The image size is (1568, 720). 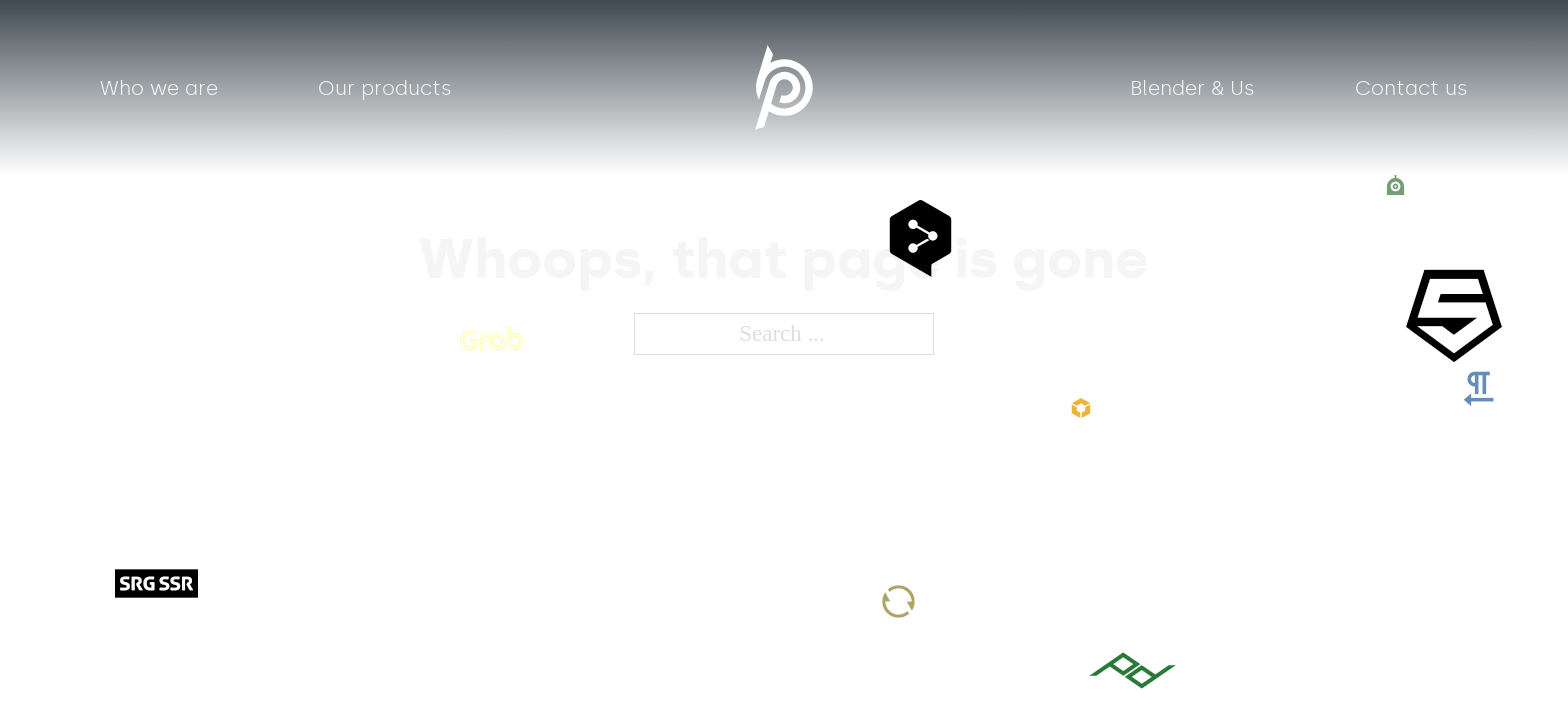 I want to click on switch text direction to right-to-left, so click(x=1480, y=388).